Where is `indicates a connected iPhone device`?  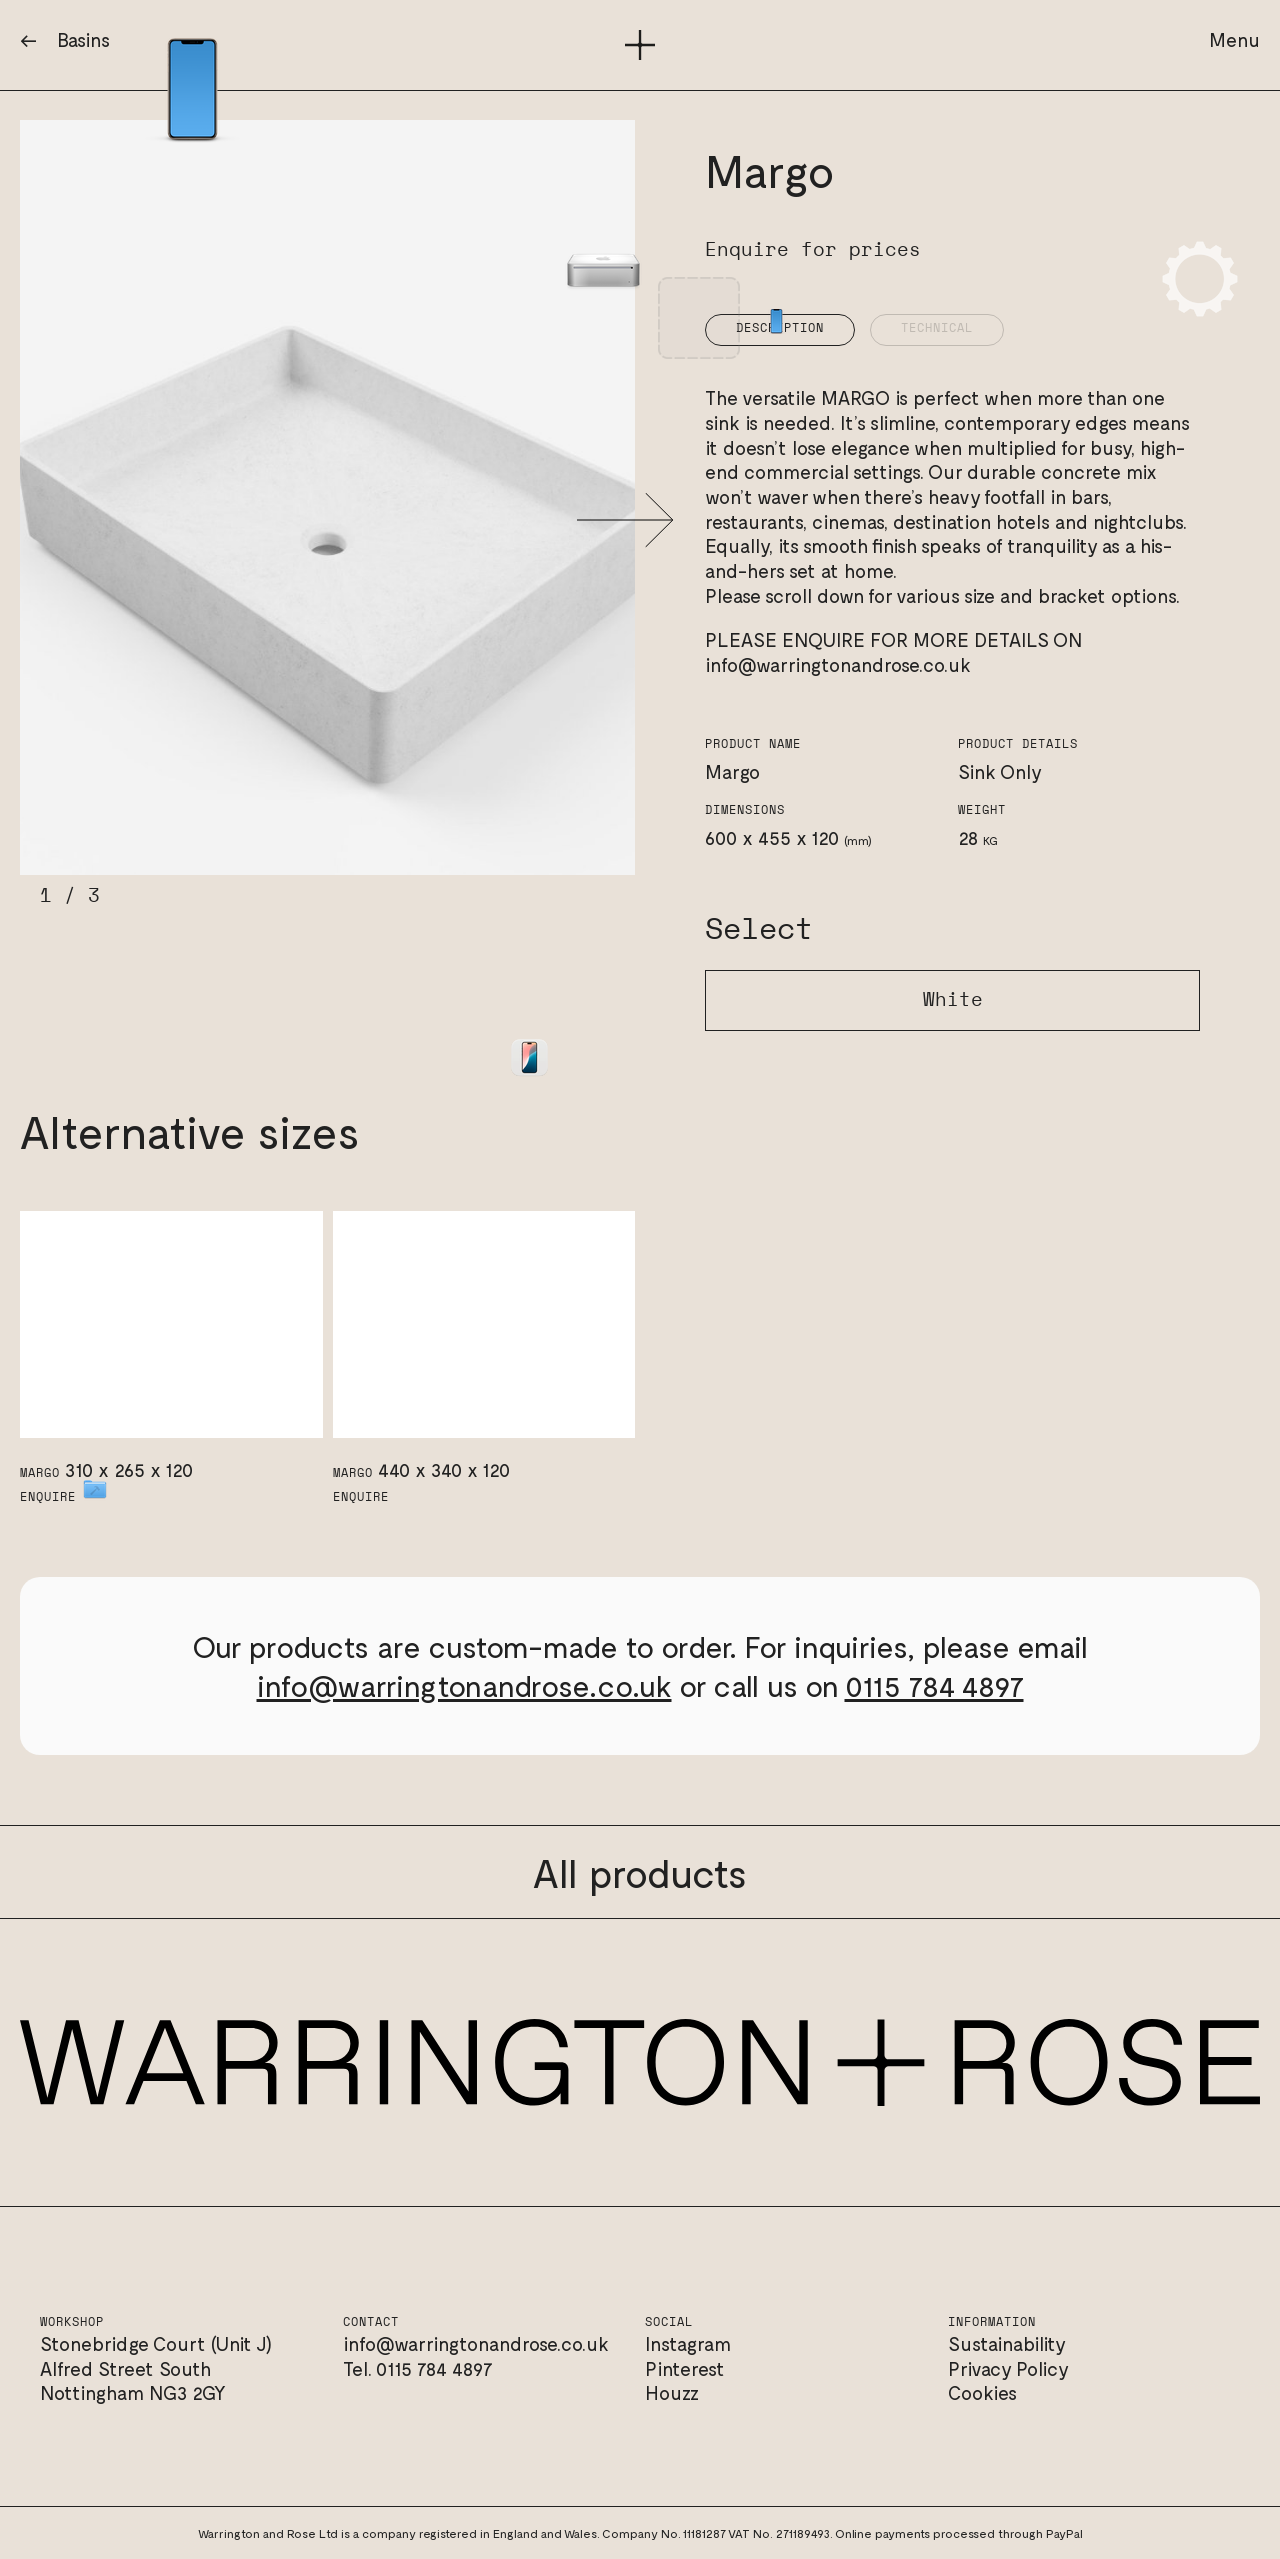 indicates a connected iPhone device is located at coordinates (776, 321).